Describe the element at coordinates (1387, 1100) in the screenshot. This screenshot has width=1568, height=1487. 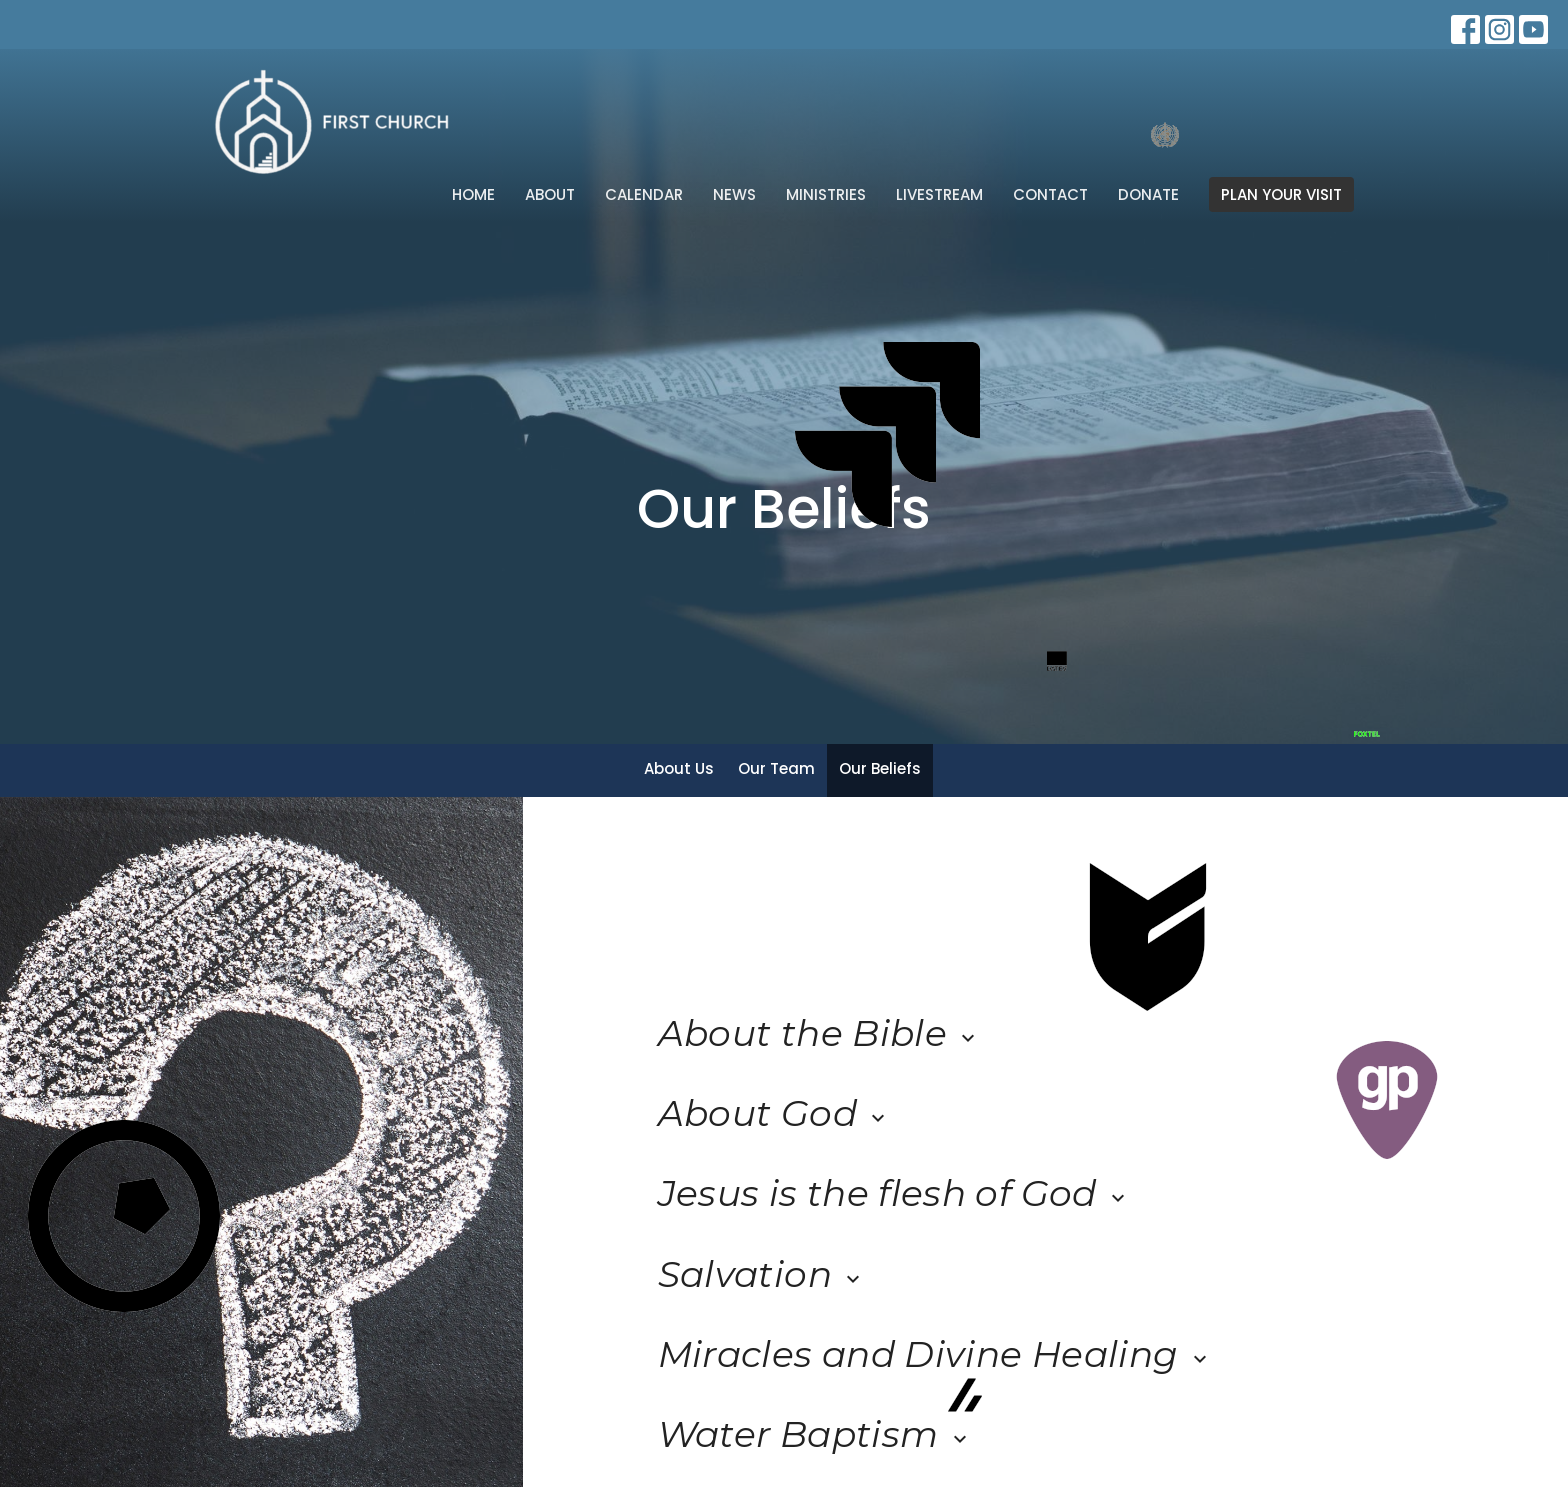
I see `open guitar pro application` at that location.